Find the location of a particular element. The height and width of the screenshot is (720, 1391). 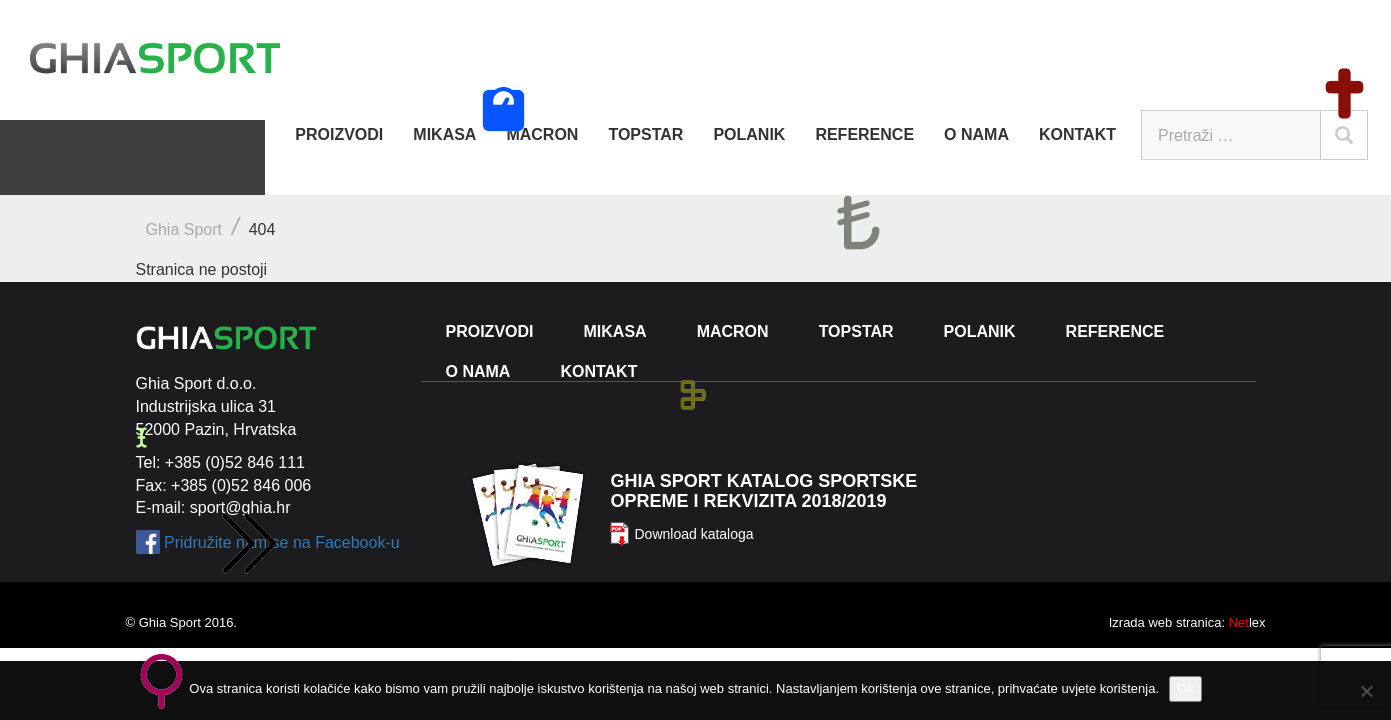

open replit is located at coordinates (691, 395).